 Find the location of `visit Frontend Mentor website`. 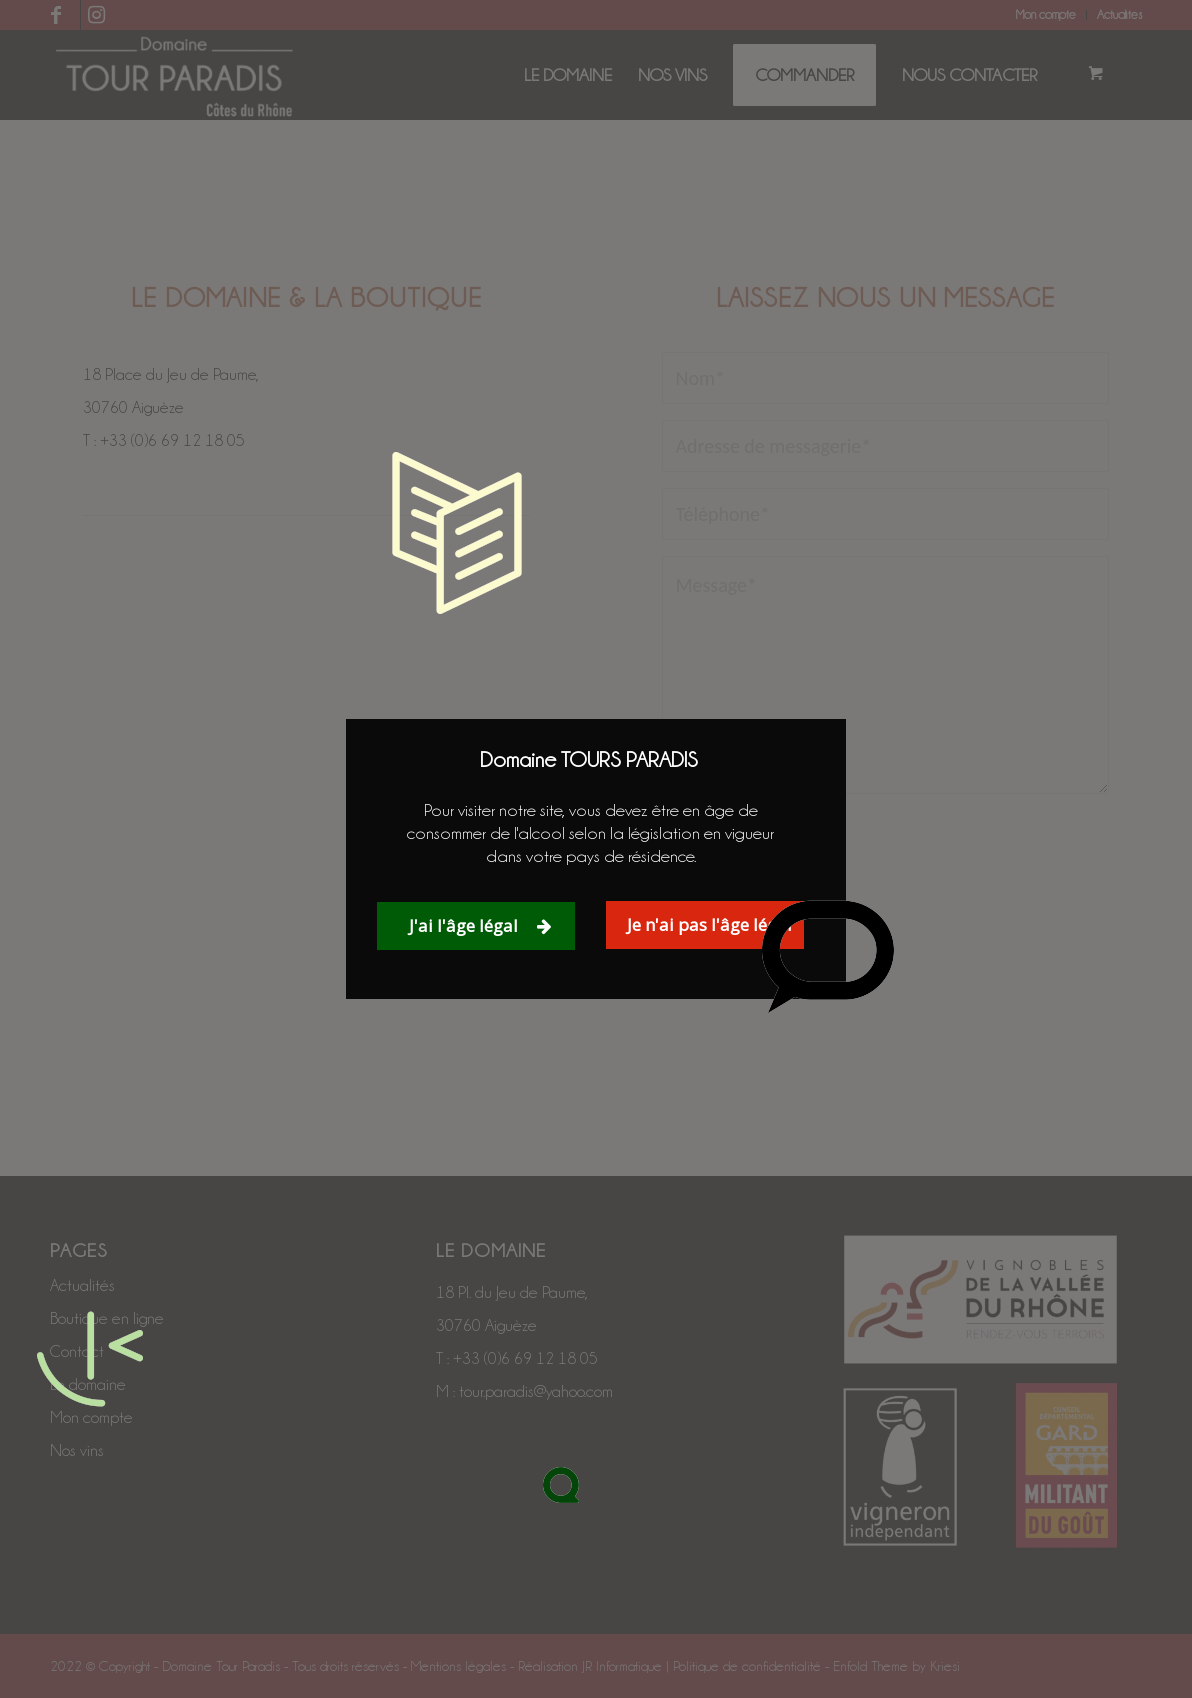

visit Frontend Mentor website is located at coordinates (90, 1359).